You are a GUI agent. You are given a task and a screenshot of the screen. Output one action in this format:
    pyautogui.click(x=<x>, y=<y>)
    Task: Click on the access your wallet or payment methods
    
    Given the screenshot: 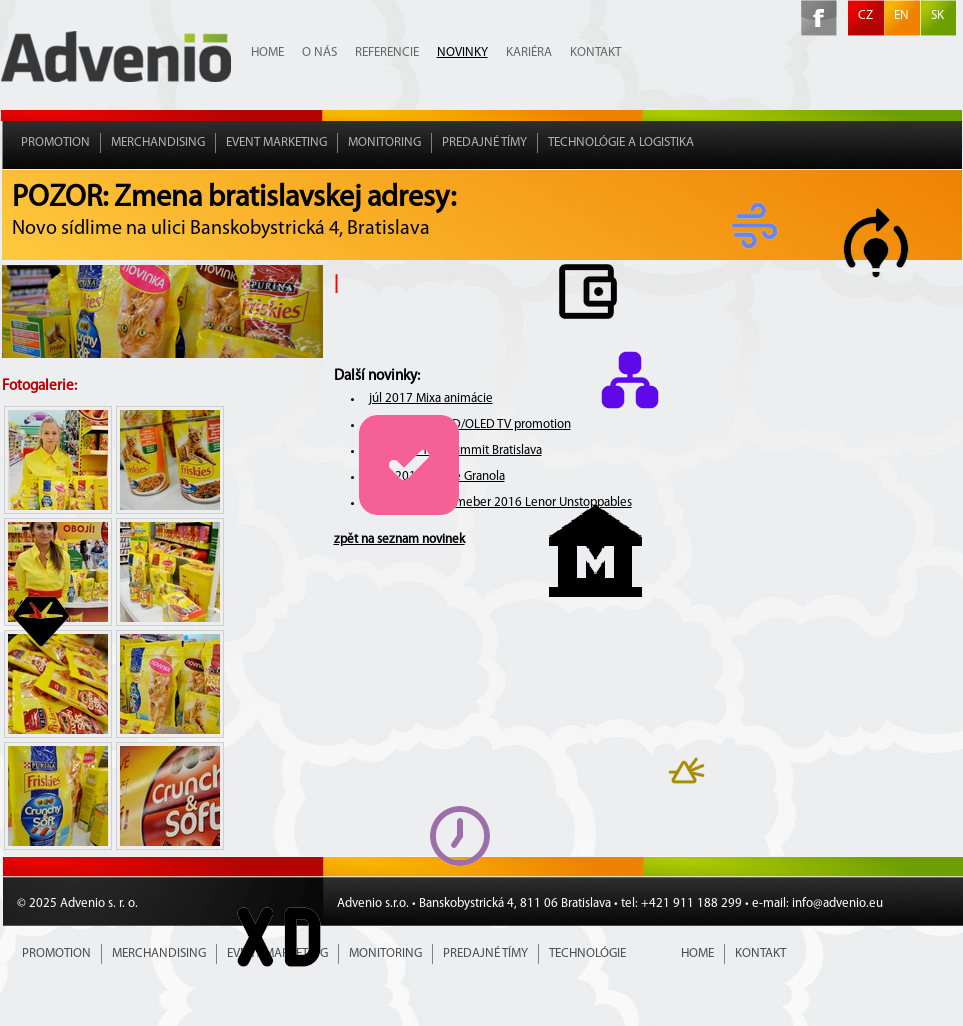 What is the action you would take?
    pyautogui.click(x=586, y=291)
    